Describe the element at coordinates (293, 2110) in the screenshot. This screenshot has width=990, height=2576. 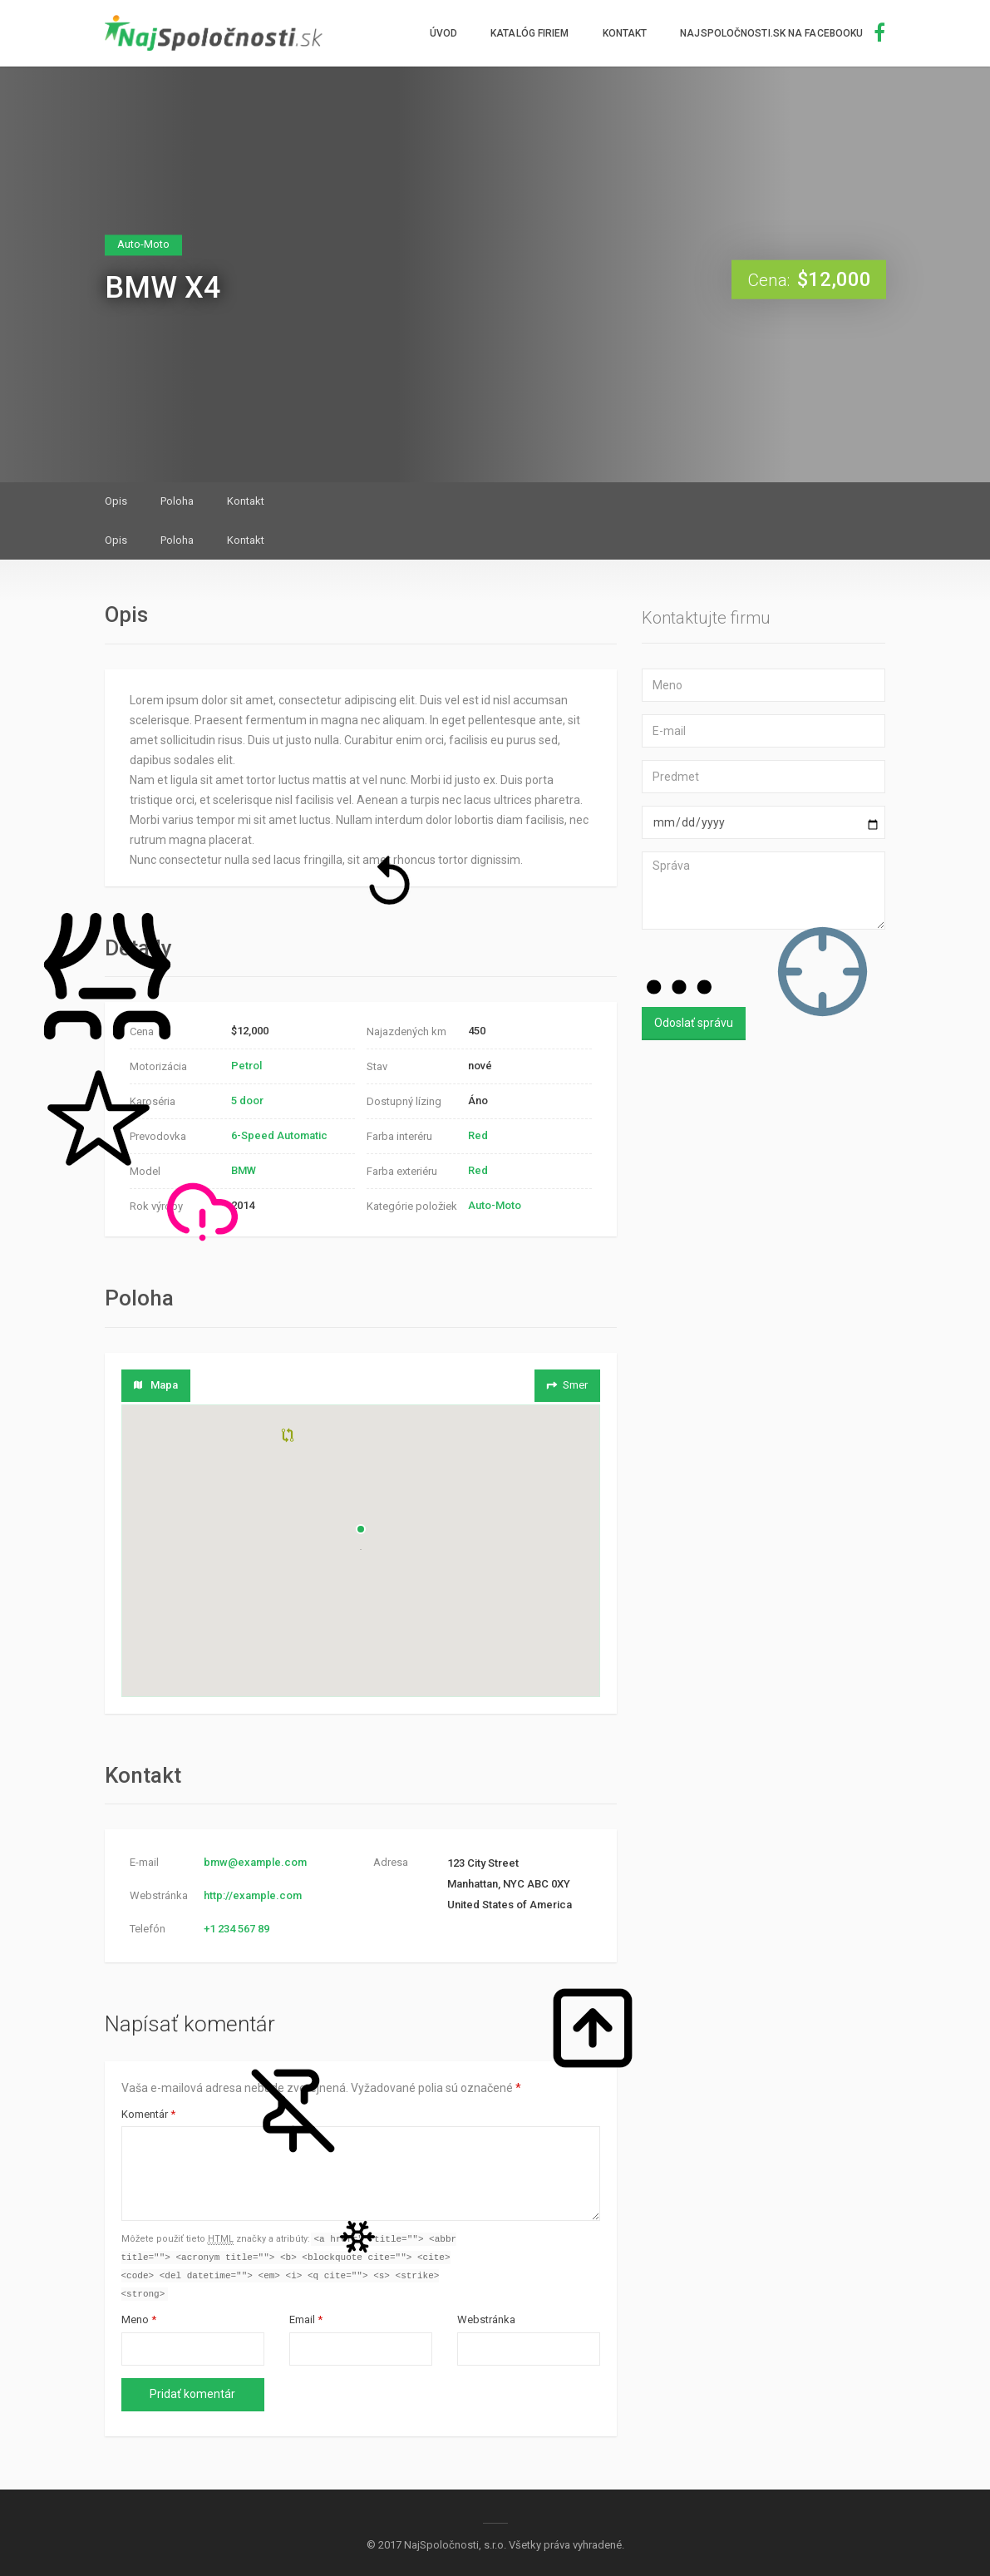
I see `unpin an item from its current location` at that location.